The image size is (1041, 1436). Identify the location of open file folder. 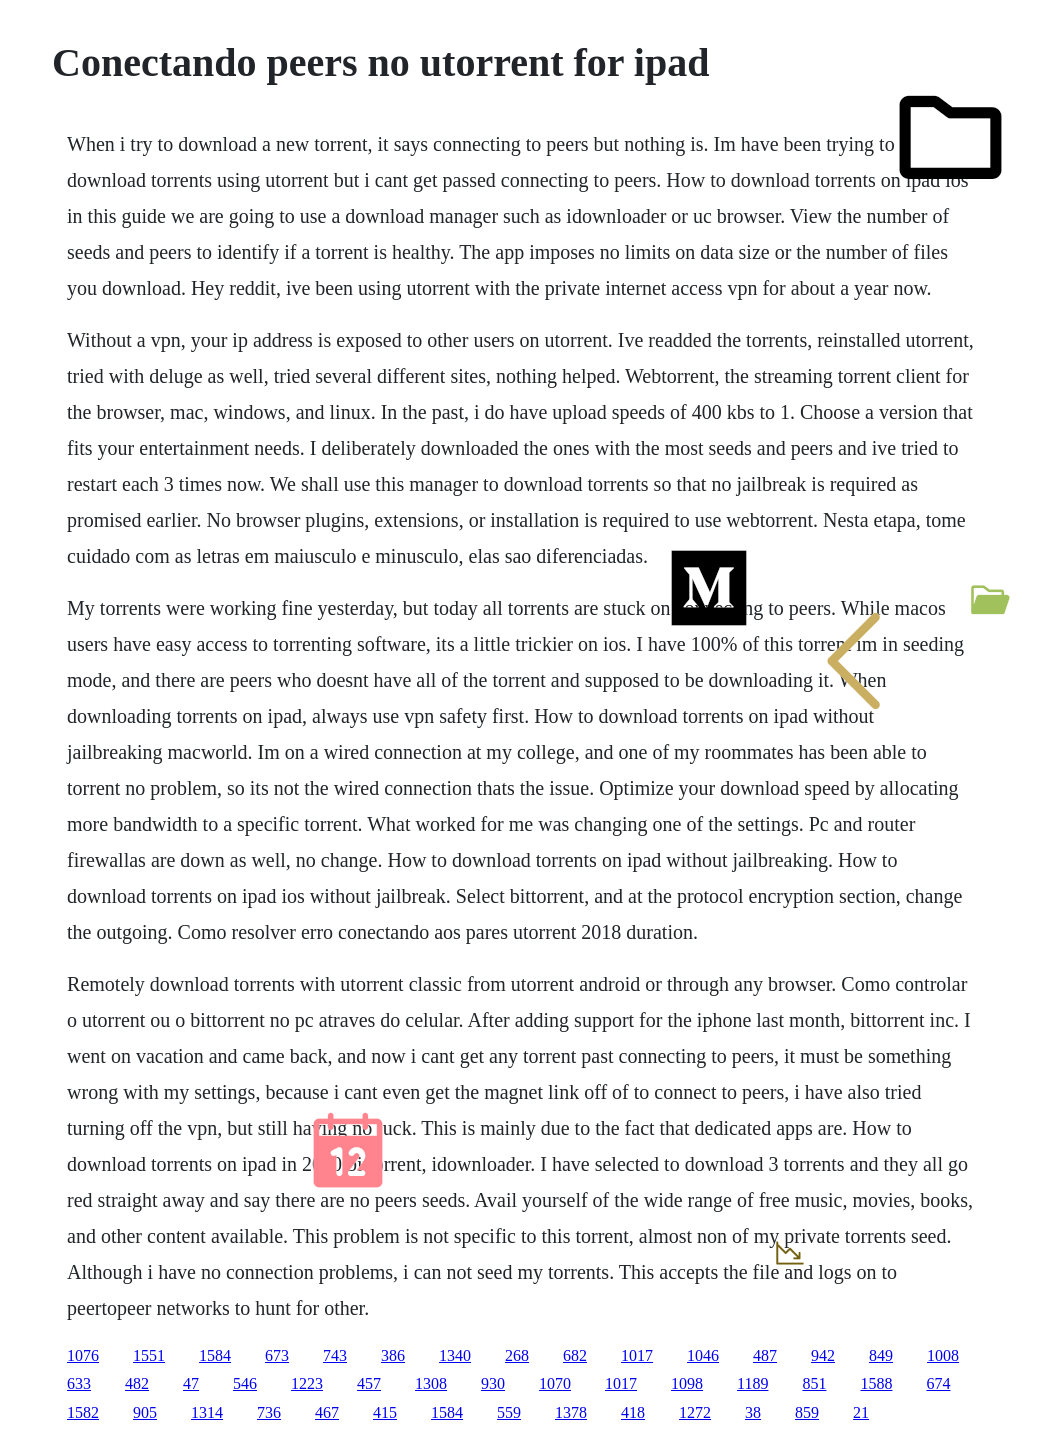
(950, 135).